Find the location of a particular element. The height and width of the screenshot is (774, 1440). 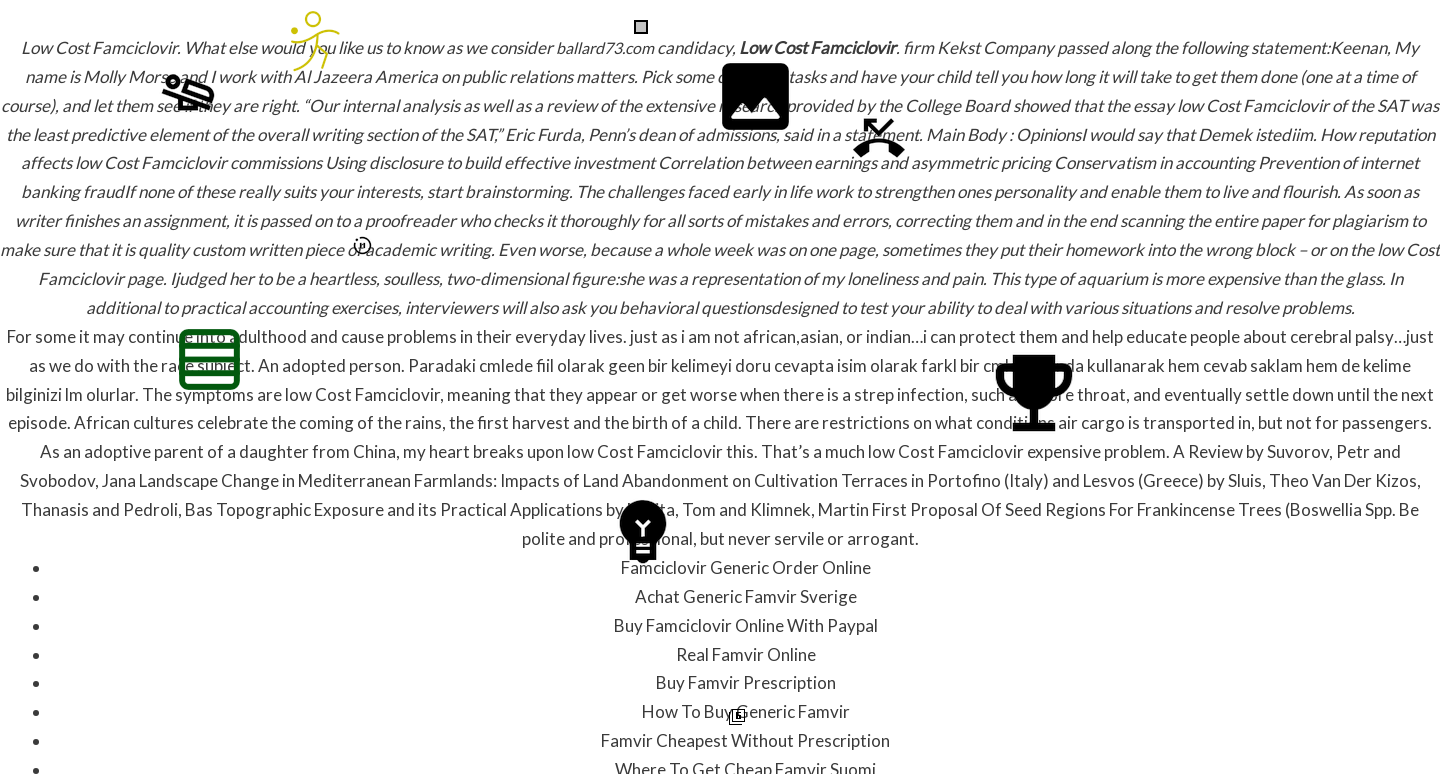

stop media playback is located at coordinates (641, 27).